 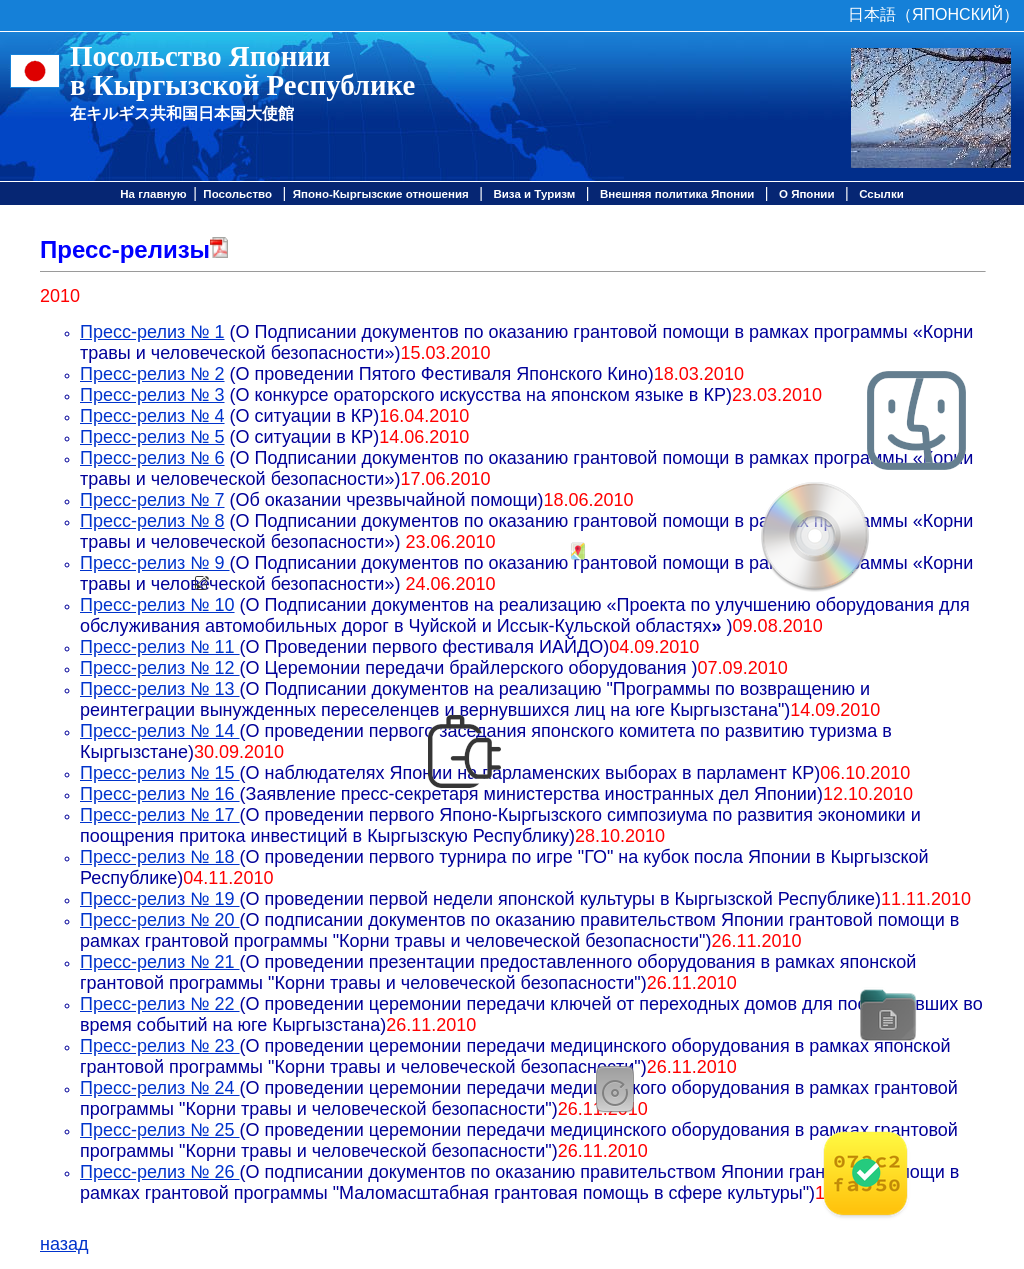 I want to click on open your documents folder, so click(x=888, y=1015).